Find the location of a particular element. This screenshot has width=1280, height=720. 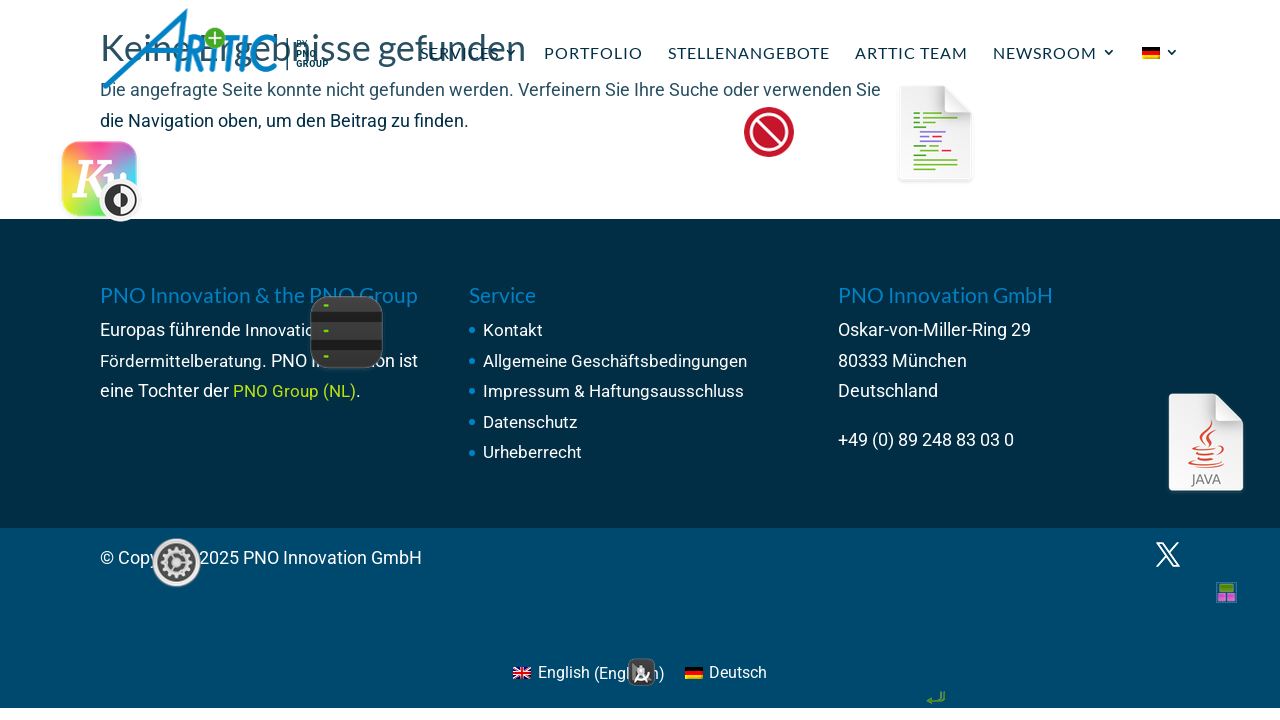

view or edit file properties is located at coordinates (176, 562).